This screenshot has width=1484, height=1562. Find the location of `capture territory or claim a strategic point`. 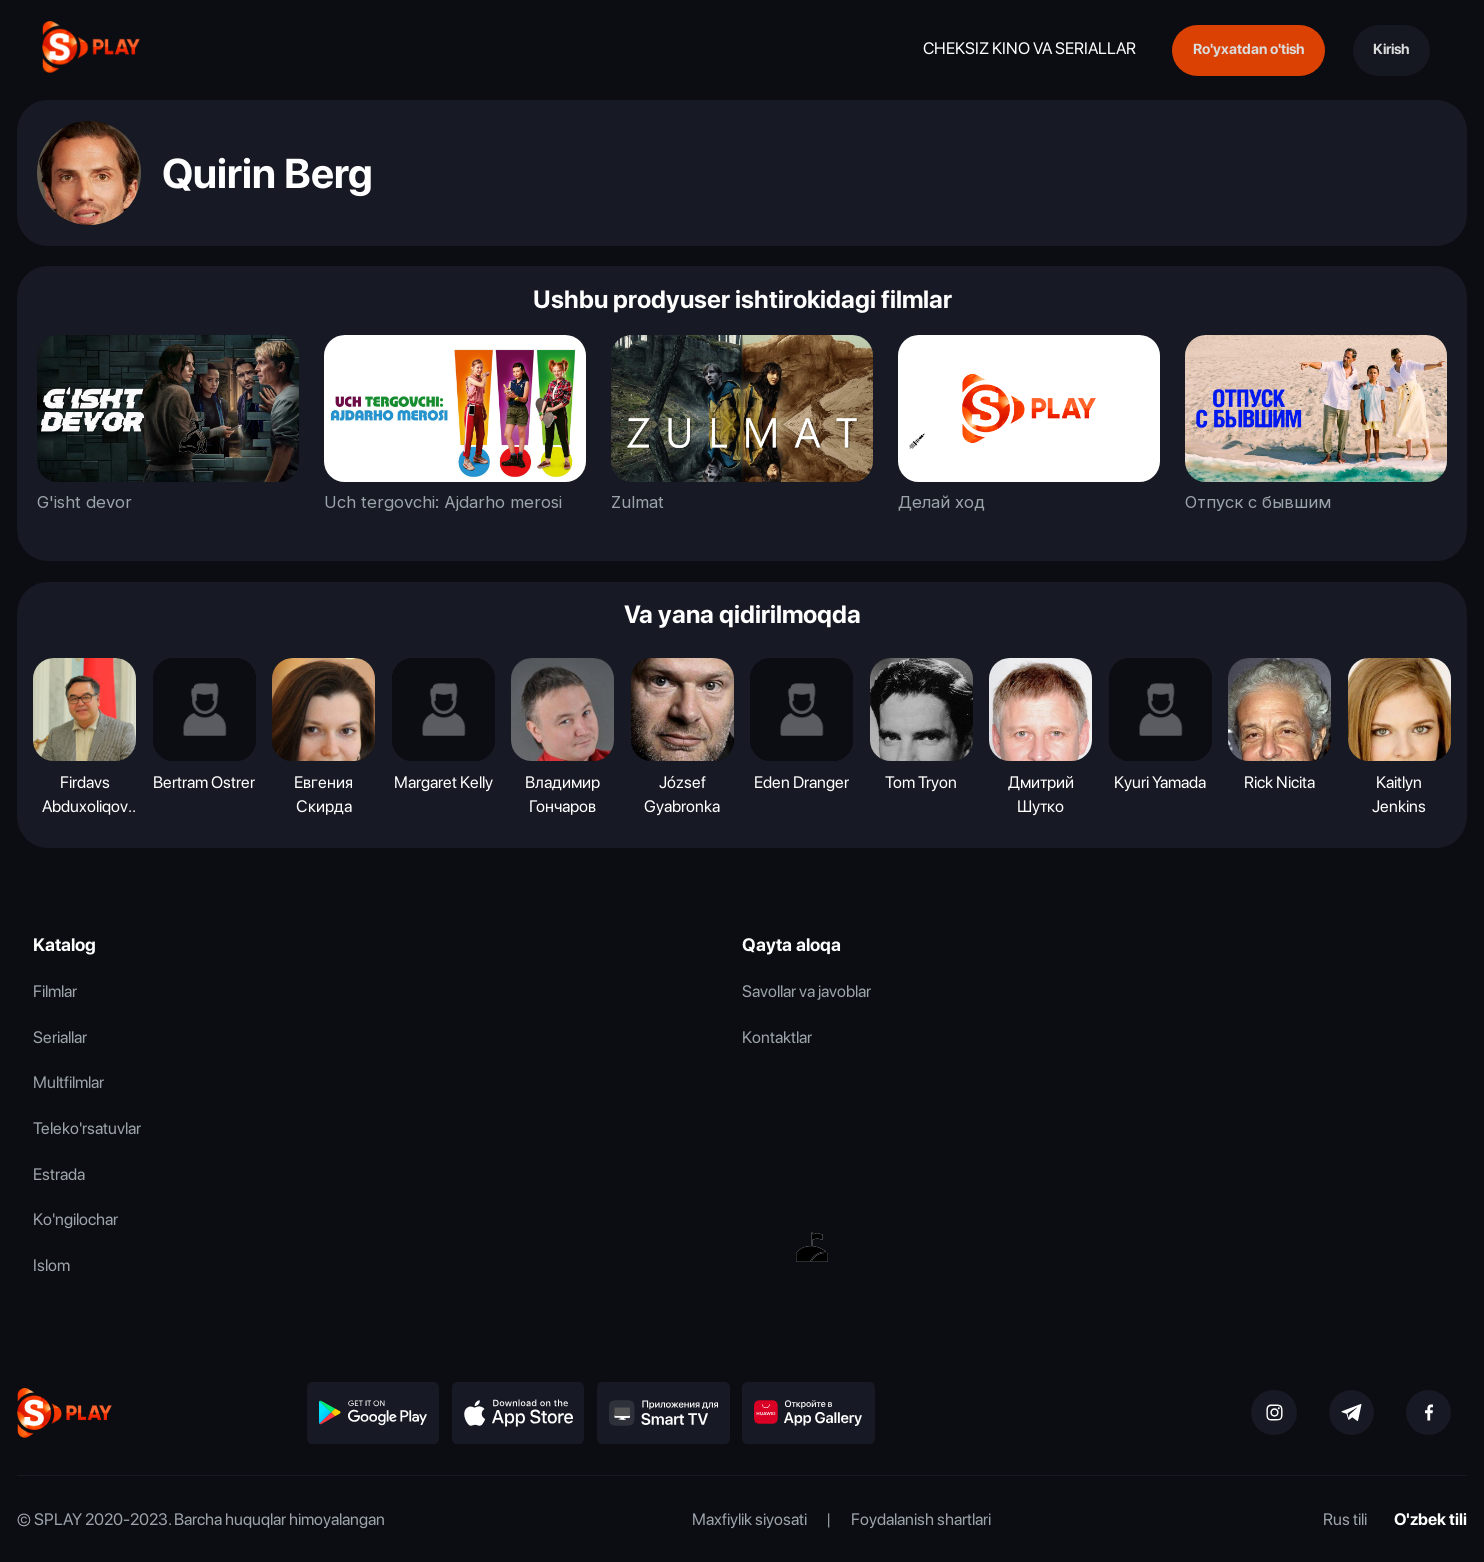

capture territory or claim a strategic point is located at coordinates (812, 1246).